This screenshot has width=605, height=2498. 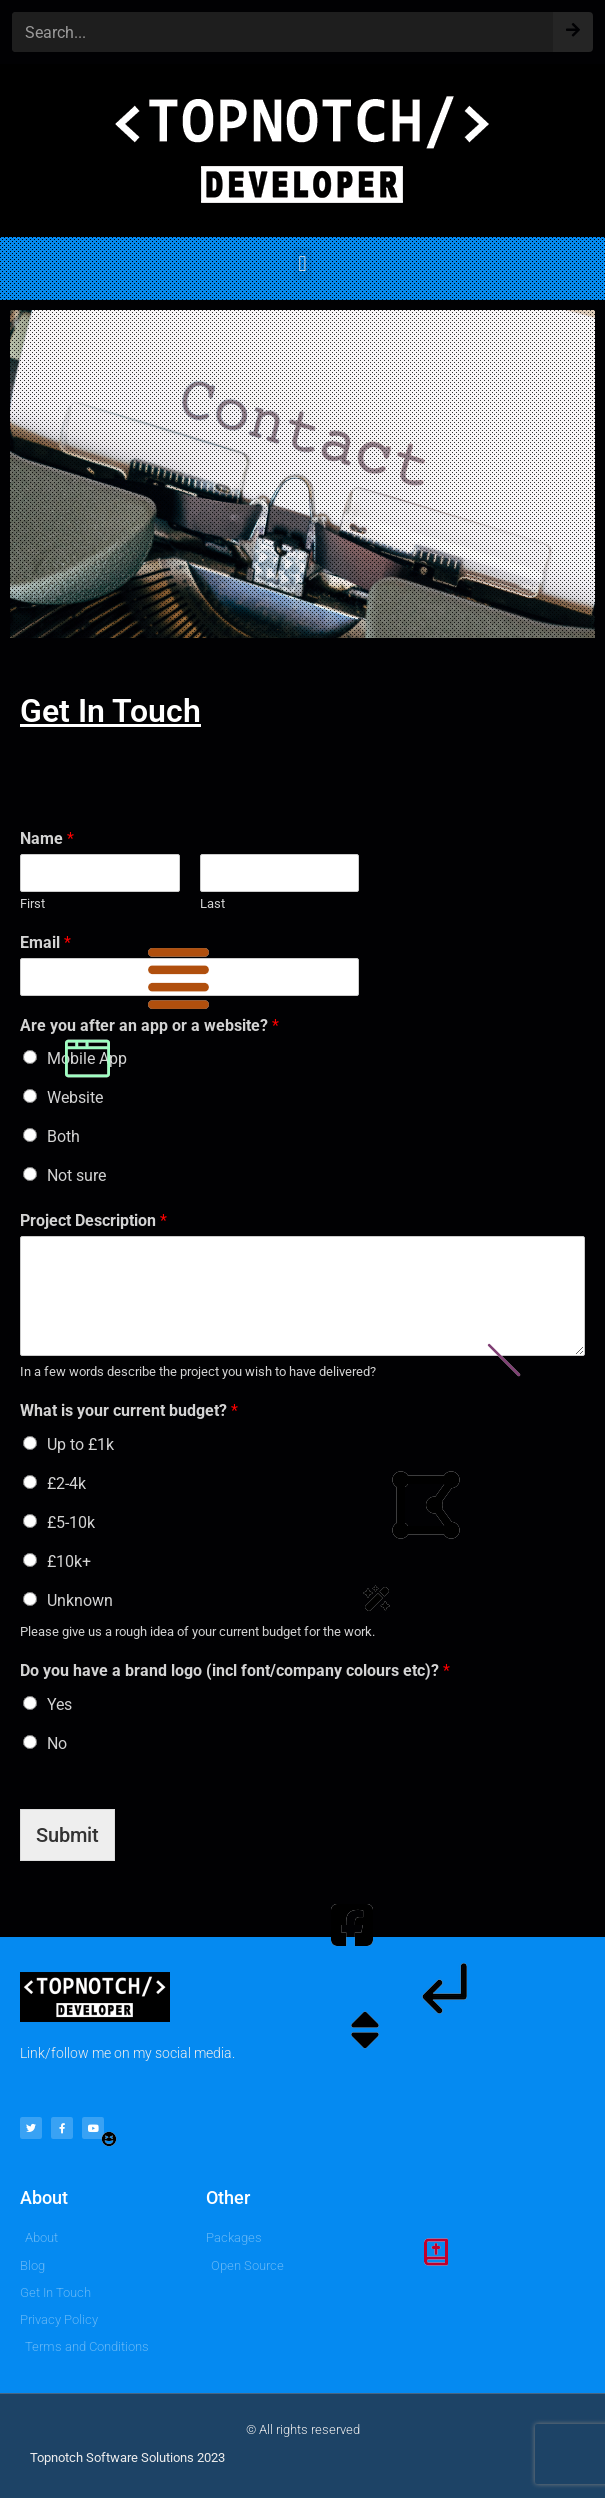 I want to click on link to facebook profile or page, so click(x=352, y=1925).